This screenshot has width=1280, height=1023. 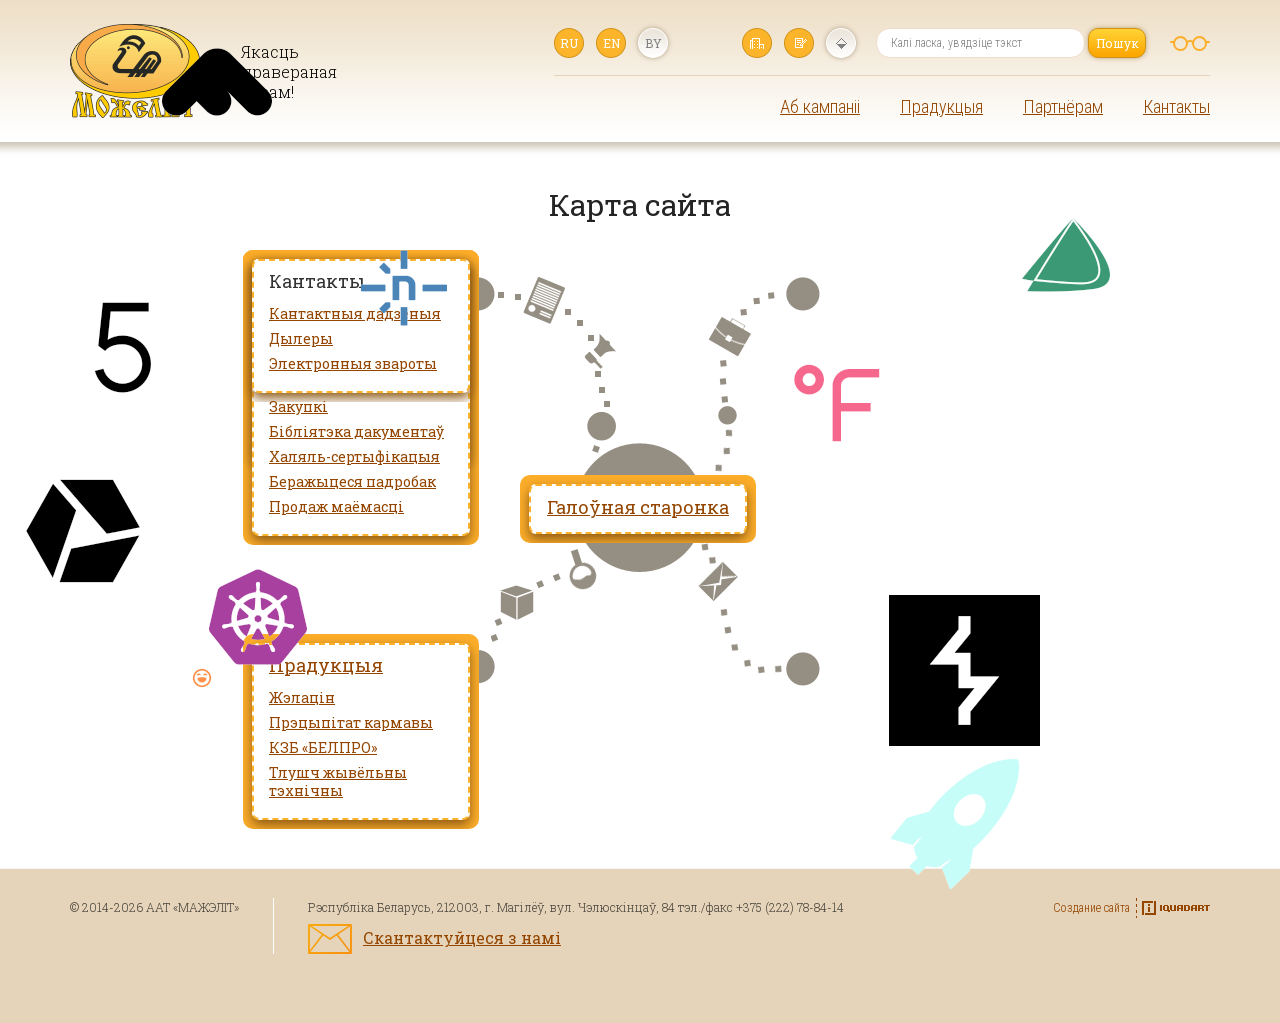 I want to click on open FontBase font management app, so click(x=217, y=82).